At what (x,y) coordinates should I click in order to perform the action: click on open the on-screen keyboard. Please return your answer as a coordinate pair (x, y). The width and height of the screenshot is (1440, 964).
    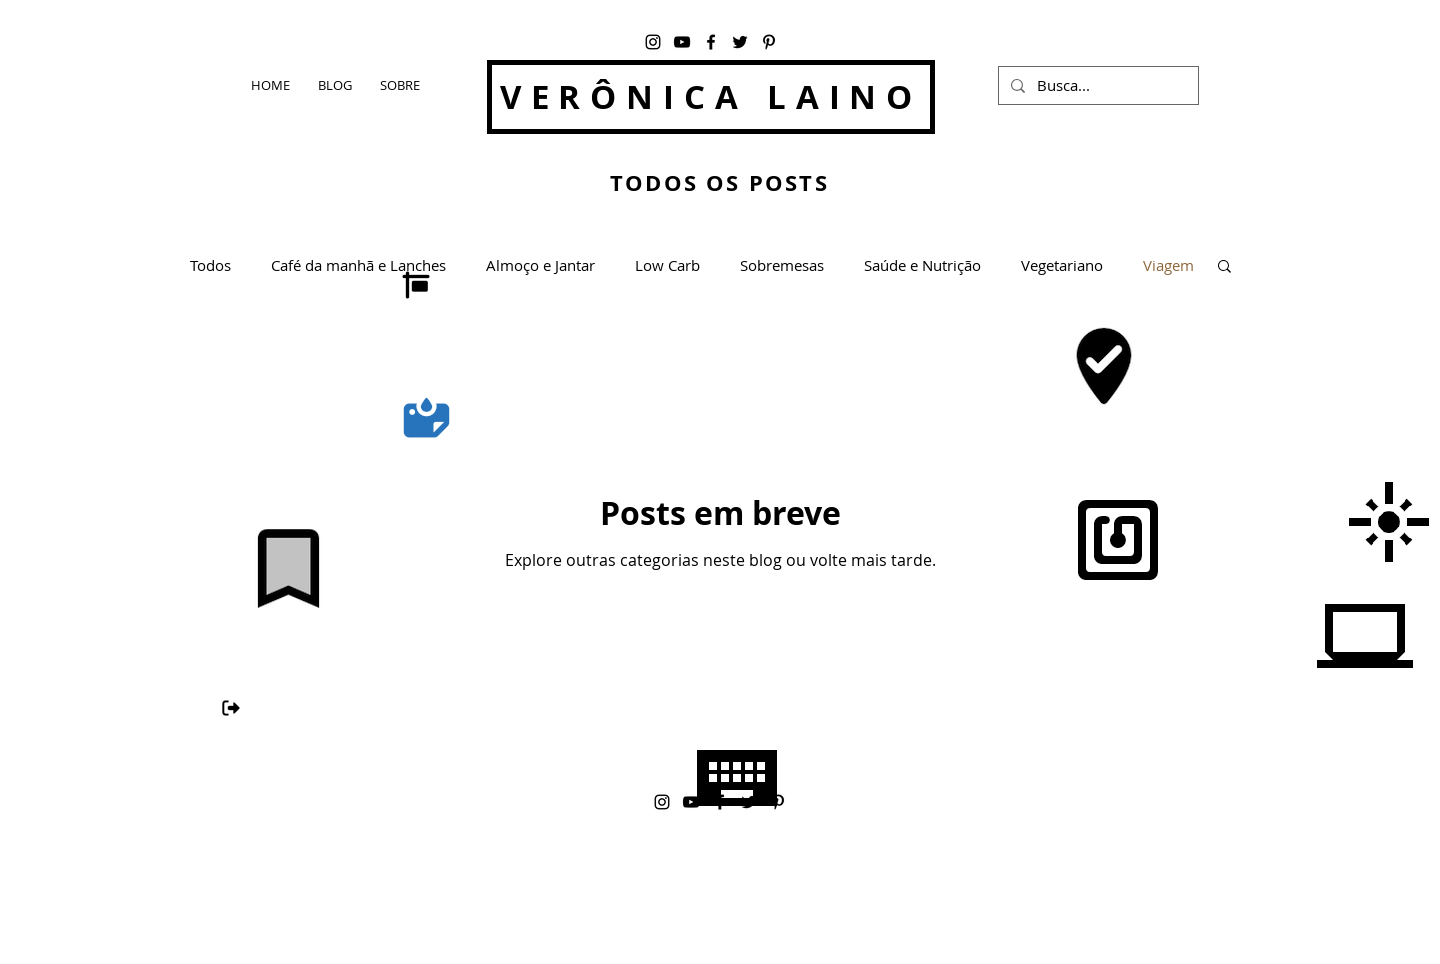
    Looking at the image, I should click on (737, 778).